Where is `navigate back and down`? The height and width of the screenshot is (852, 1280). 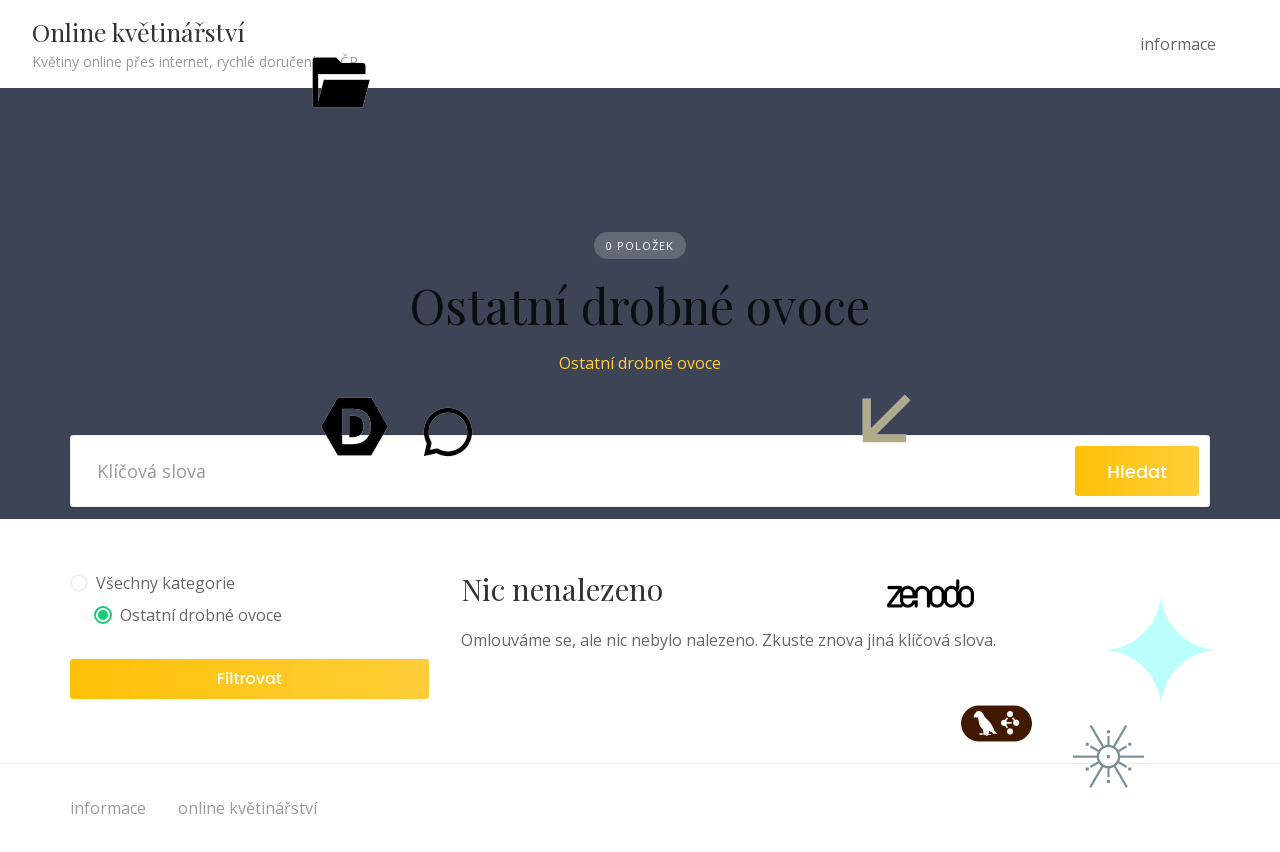 navigate back and down is located at coordinates (882, 422).